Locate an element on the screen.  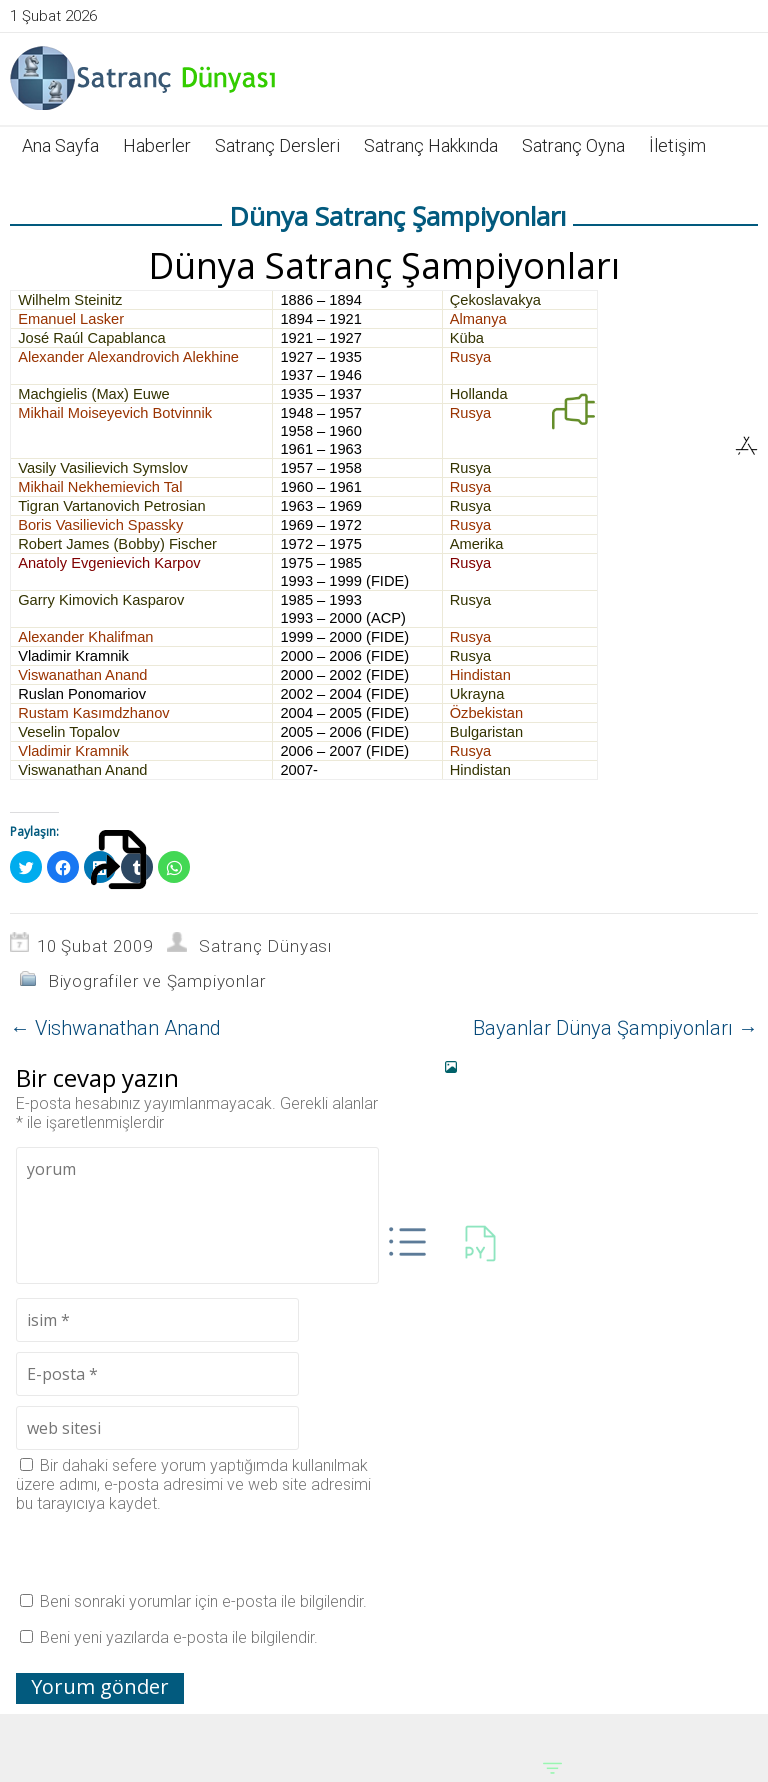
create a symbolic link to this file is located at coordinates (122, 861).